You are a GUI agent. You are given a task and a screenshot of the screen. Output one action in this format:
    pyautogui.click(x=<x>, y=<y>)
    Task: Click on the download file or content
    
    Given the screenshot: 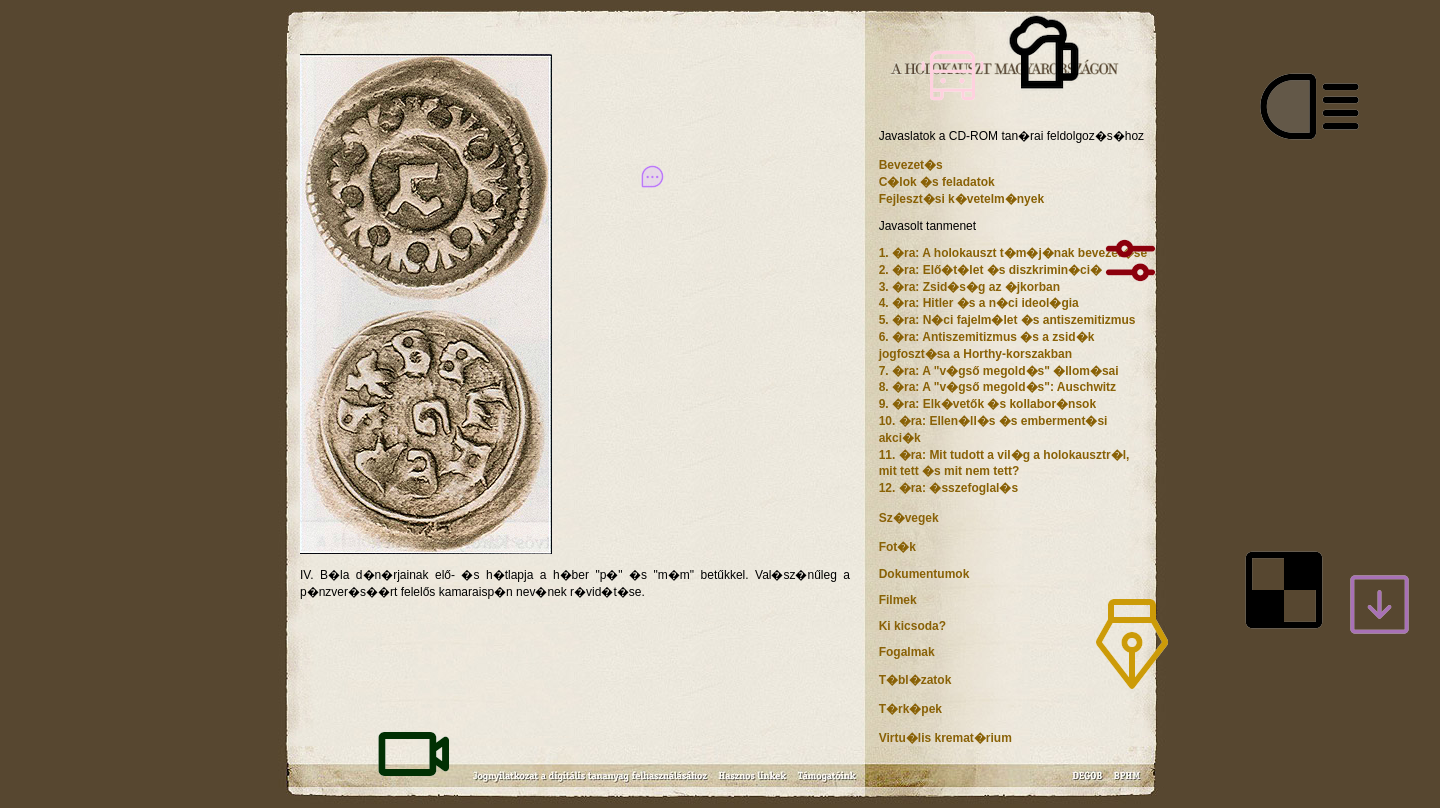 What is the action you would take?
    pyautogui.click(x=1379, y=604)
    